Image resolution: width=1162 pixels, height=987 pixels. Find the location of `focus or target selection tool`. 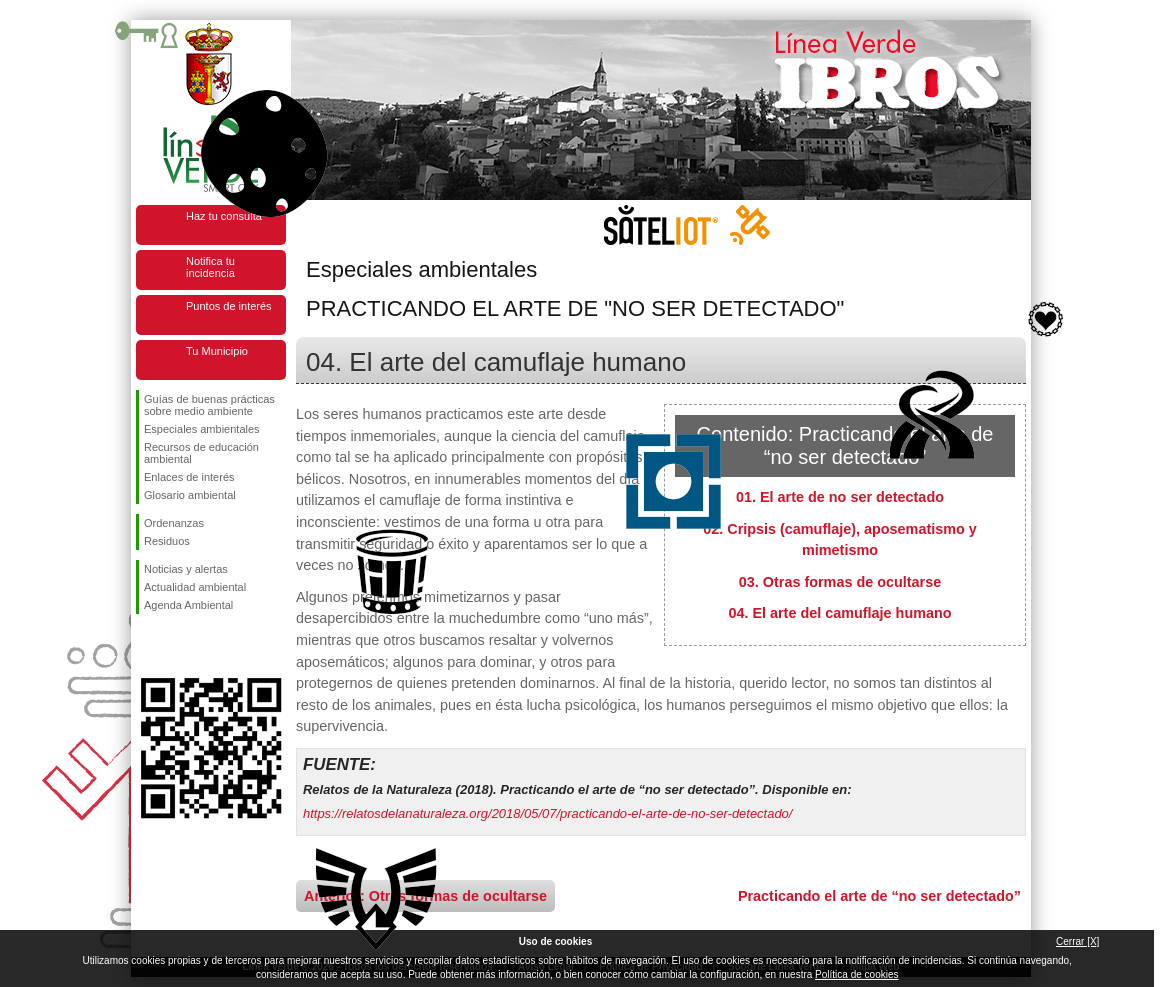

focus or target selection tool is located at coordinates (673, 481).